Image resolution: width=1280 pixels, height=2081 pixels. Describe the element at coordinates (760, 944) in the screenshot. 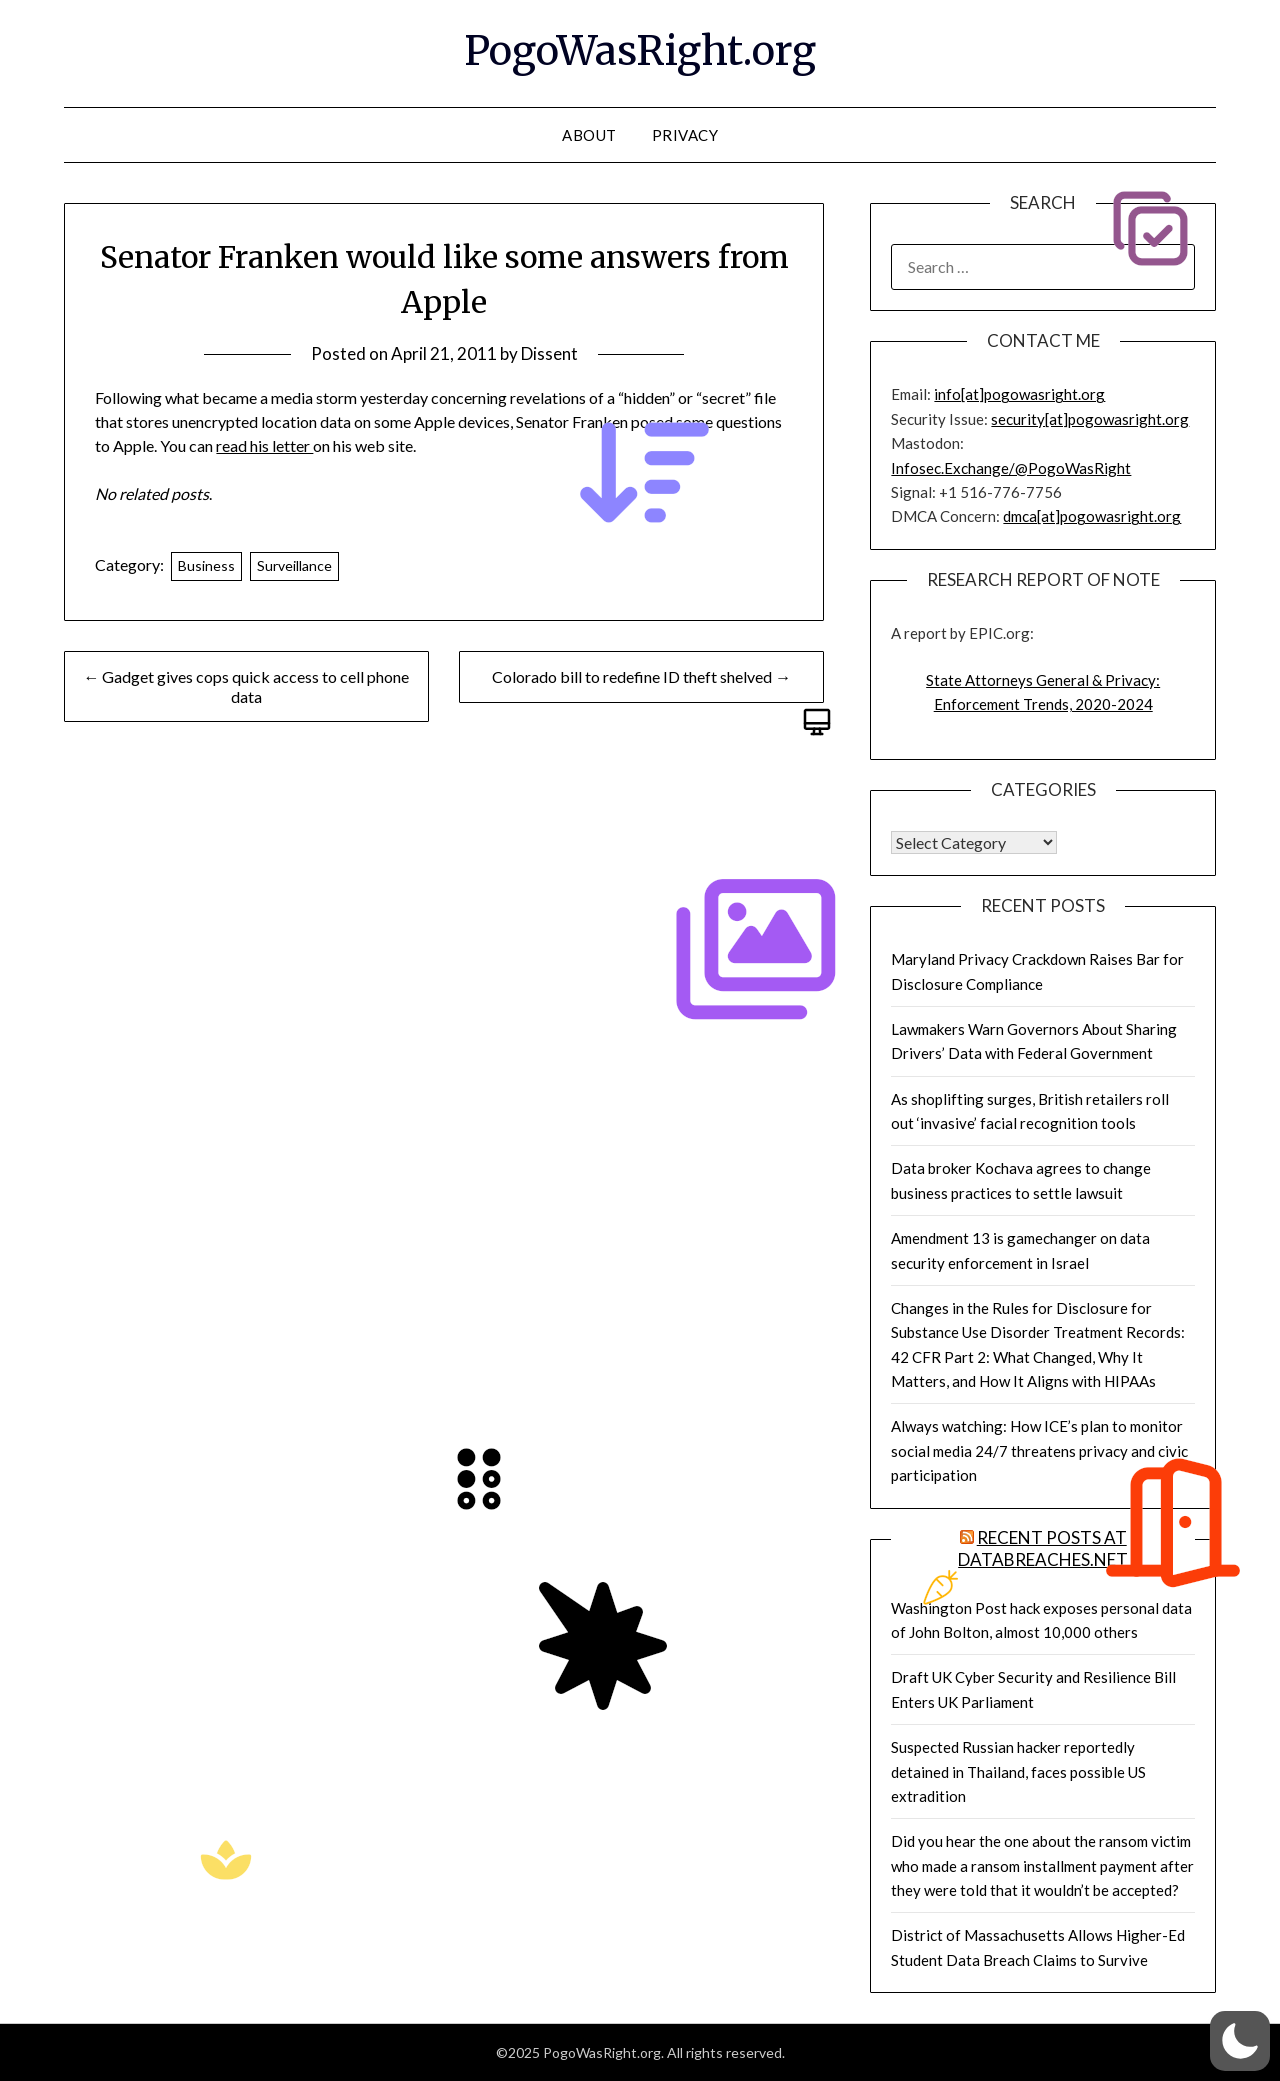

I see `view photo gallery` at that location.